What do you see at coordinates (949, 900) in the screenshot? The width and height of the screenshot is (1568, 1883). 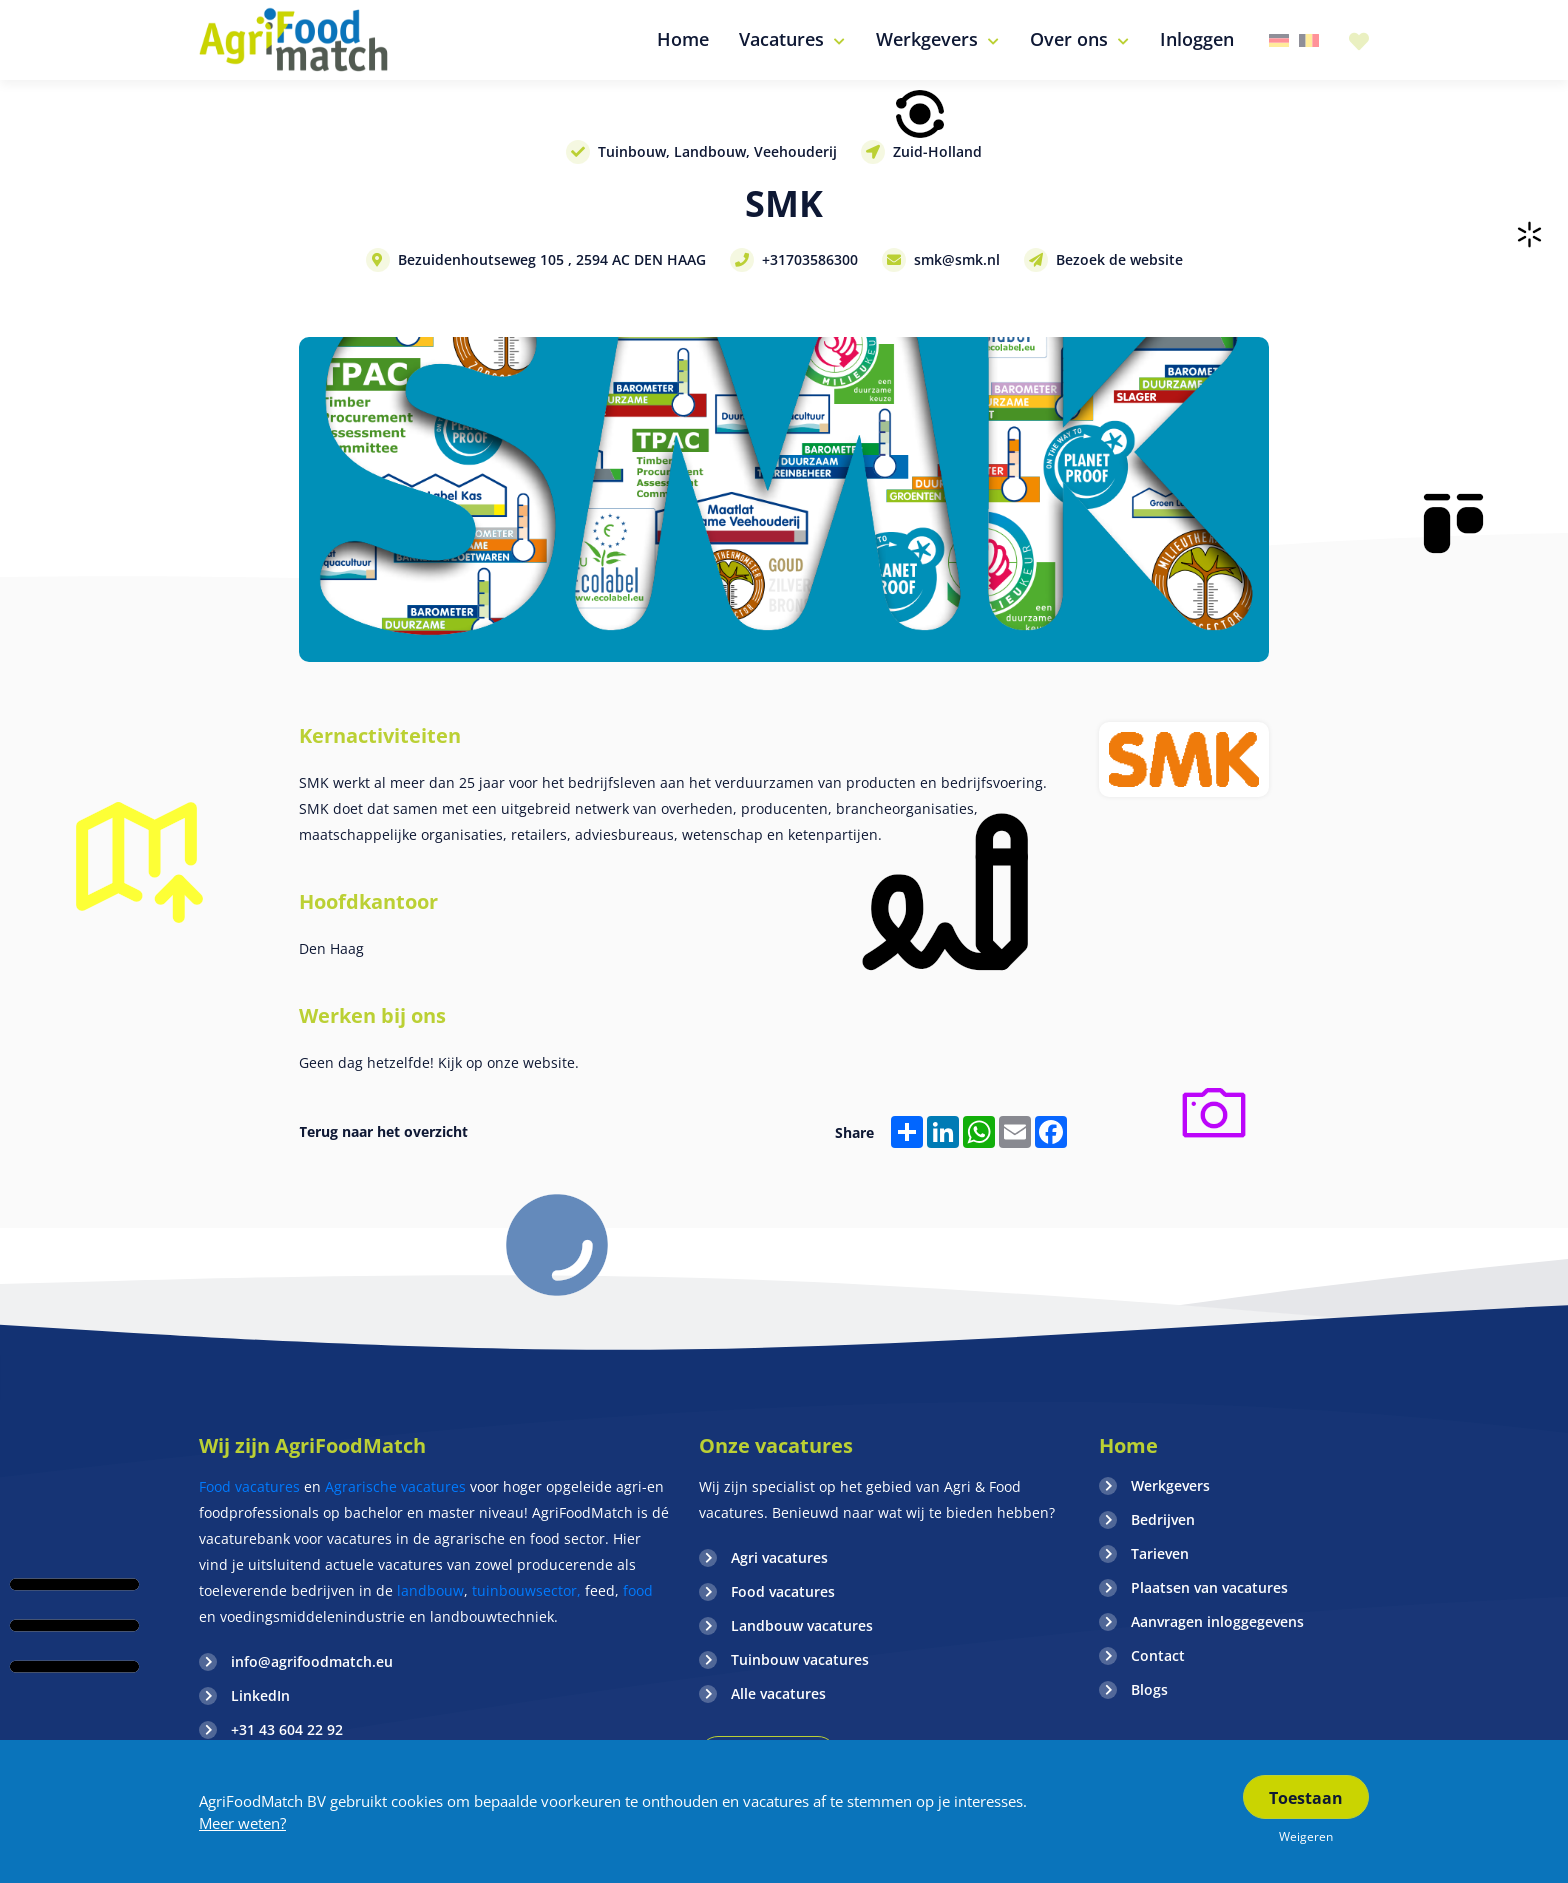 I see `sign a document or form` at bounding box center [949, 900].